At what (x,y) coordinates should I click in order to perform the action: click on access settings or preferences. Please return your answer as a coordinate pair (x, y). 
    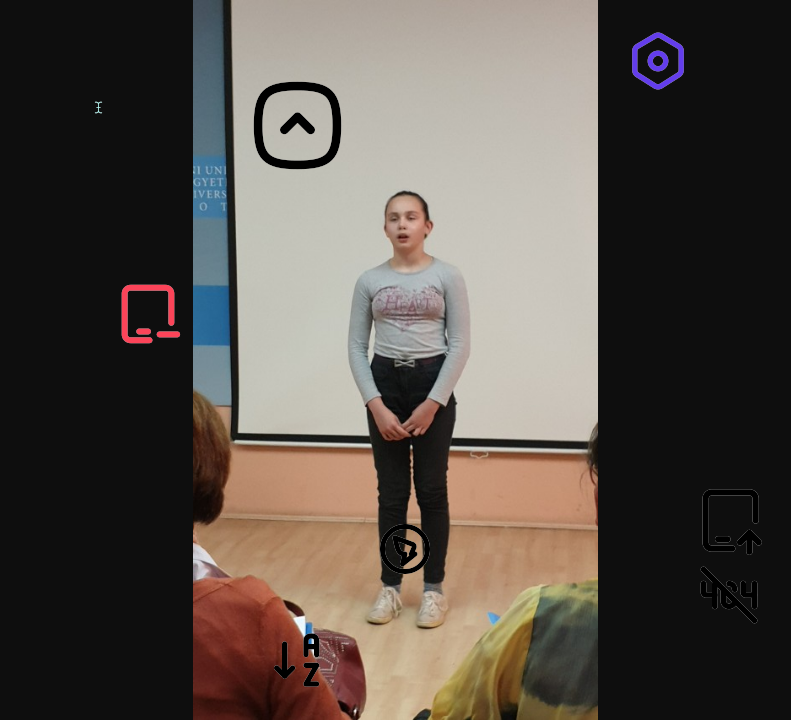
    Looking at the image, I should click on (658, 61).